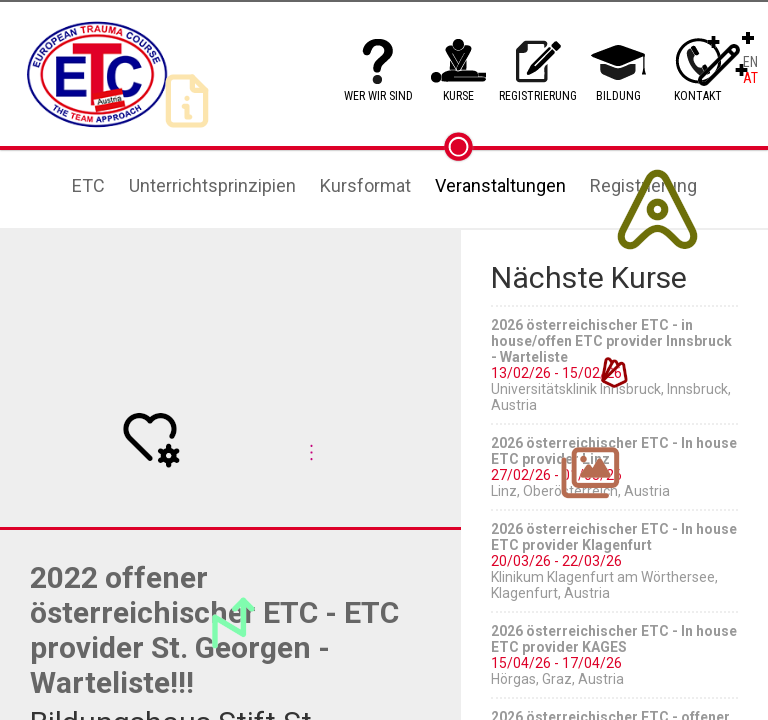 This screenshot has height=720, width=768. I want to click on indicates an indirect or alternate route, so click(232, 623).